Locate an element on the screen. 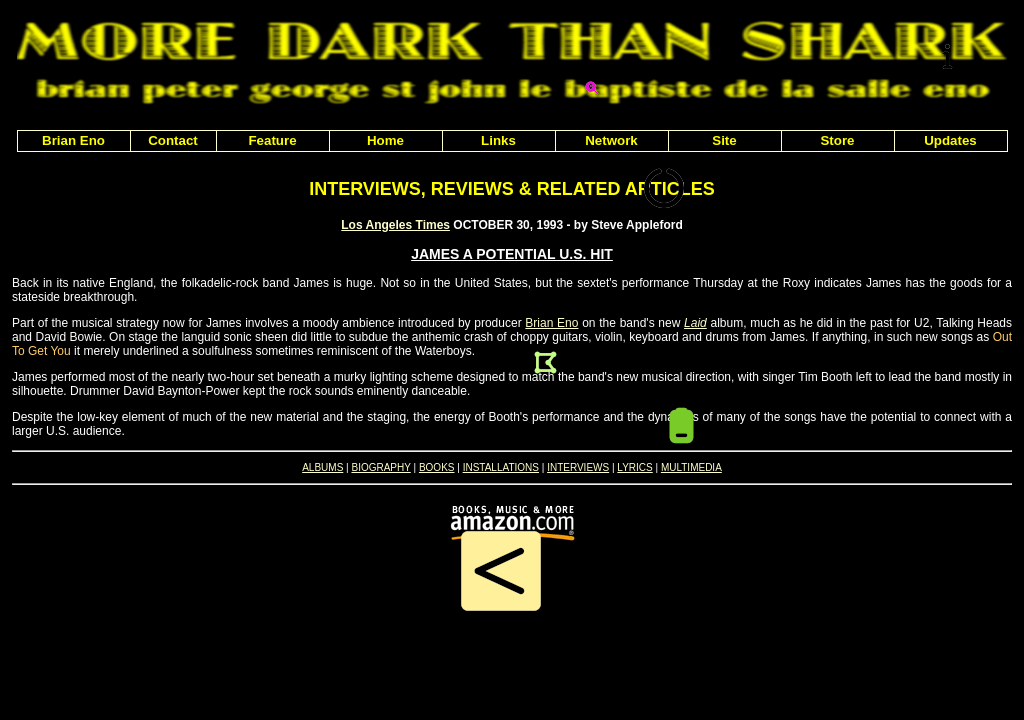 Image resolution: width=1024 pixels, height=720 pixels. view more information about this item is located at coordinates (947, 56).